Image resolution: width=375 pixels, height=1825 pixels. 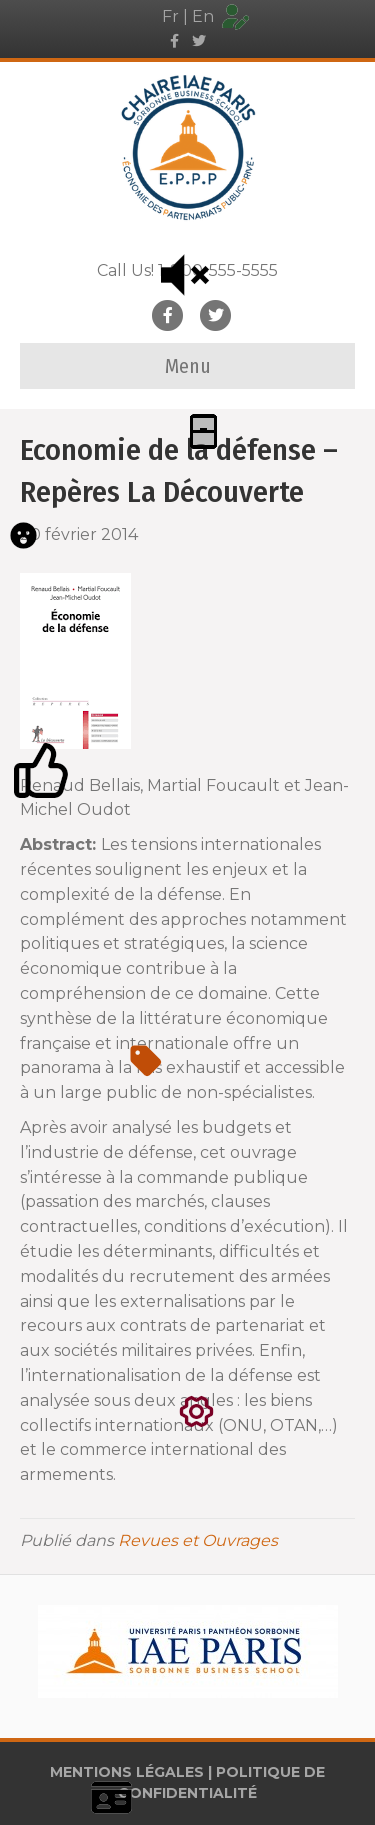 I want to click on edit user profile, so click(x=235, y=16).